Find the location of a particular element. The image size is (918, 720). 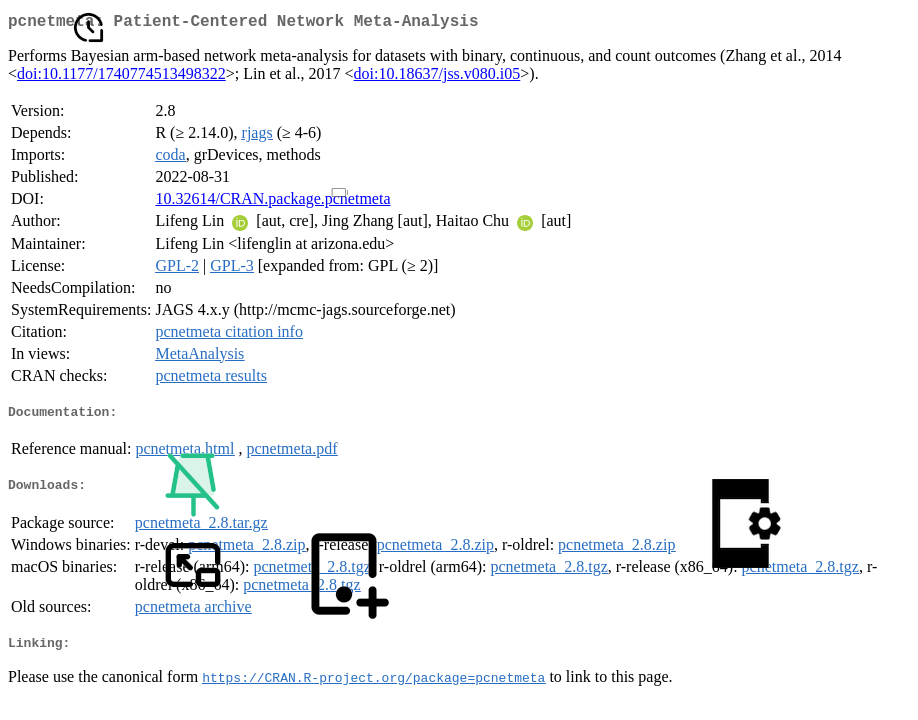

add a new tablet device is located at coordinates (344, 574).